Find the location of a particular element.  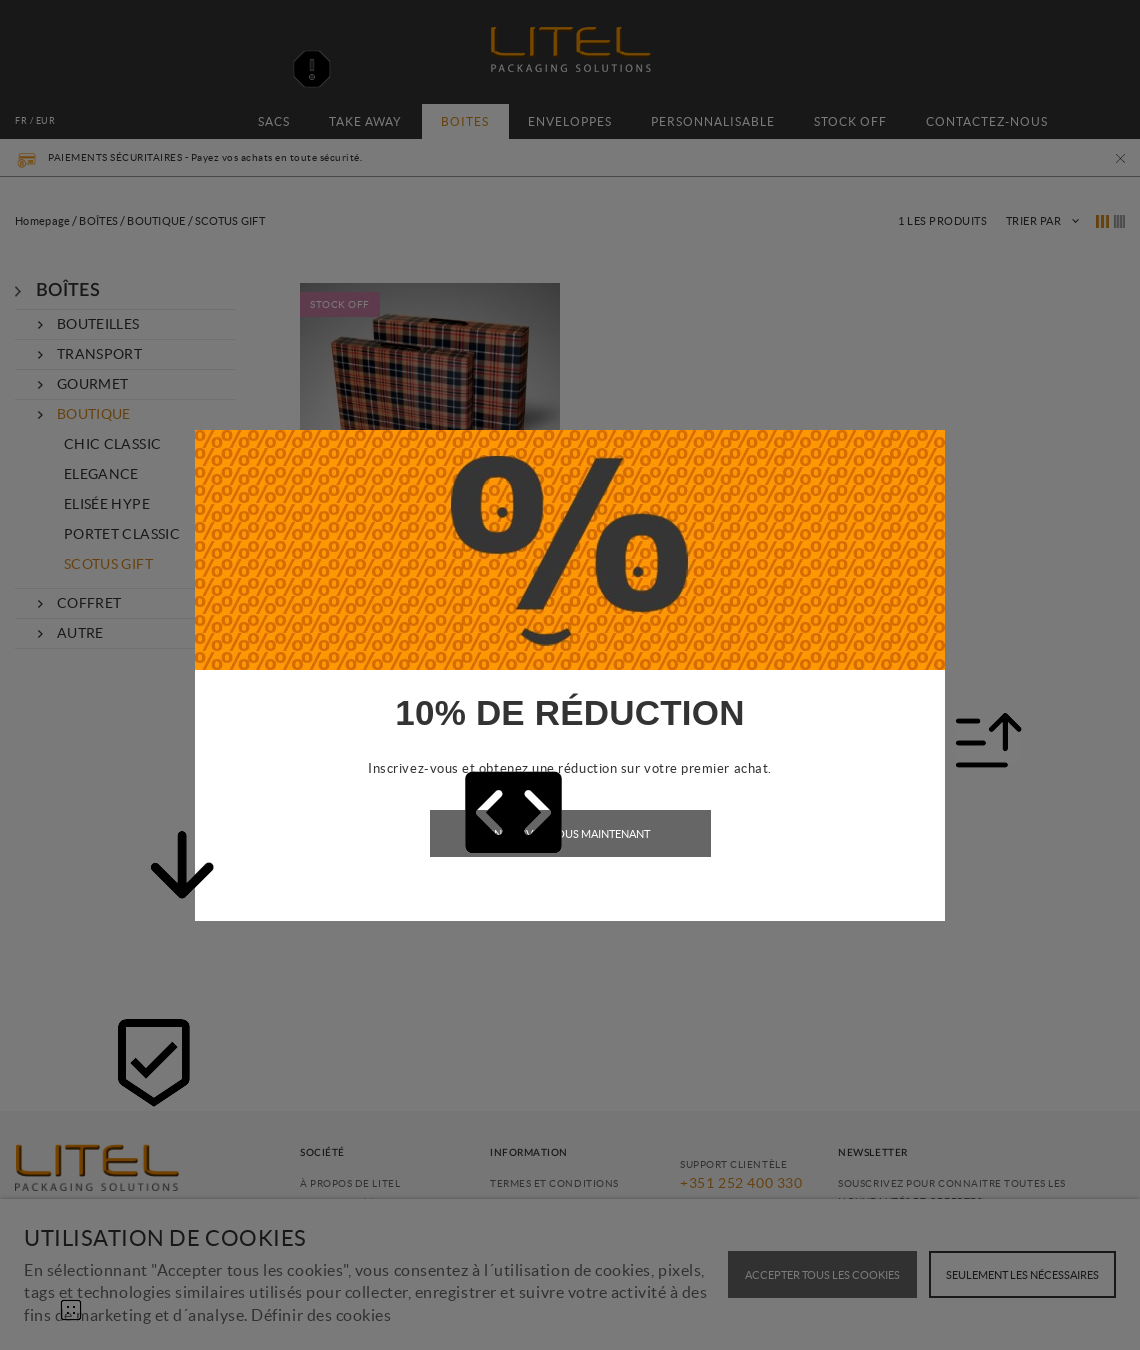

scroll down or view more content is located at coordinates (180, 862).